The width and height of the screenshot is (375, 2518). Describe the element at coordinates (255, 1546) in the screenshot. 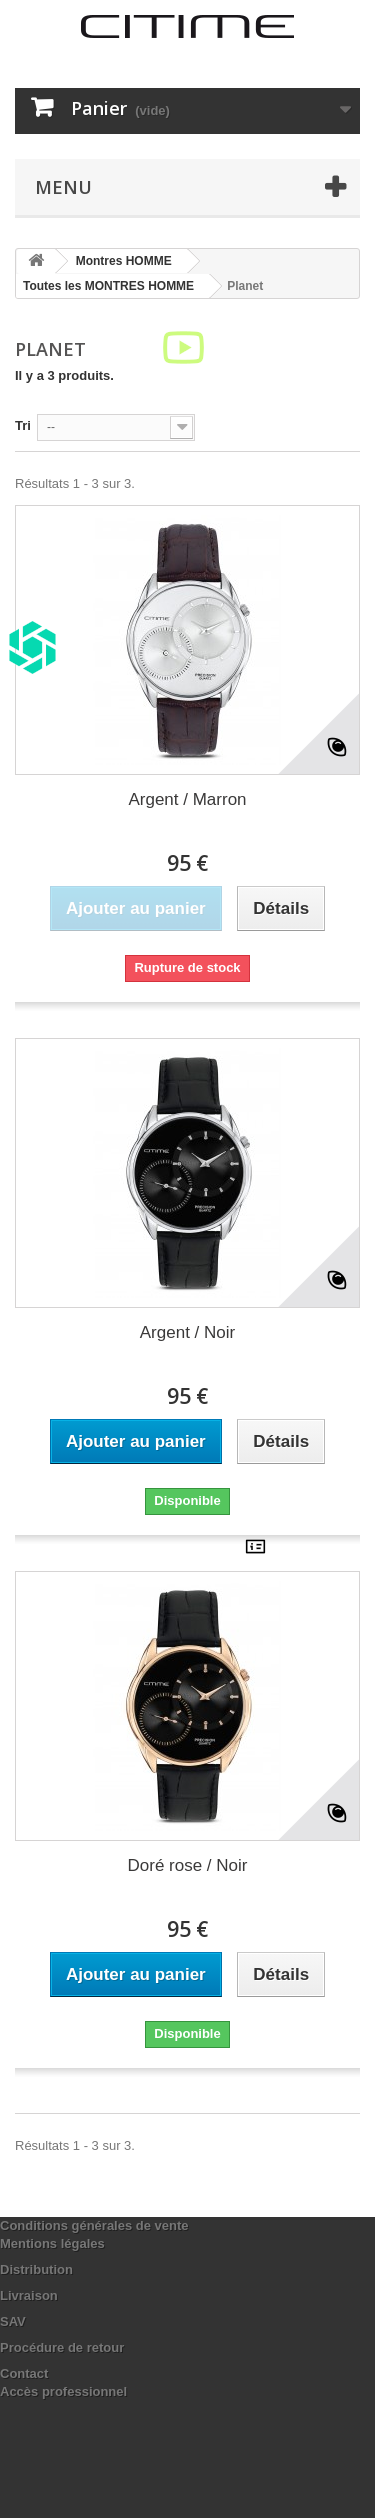

I see `view contact or business card details` at that location.